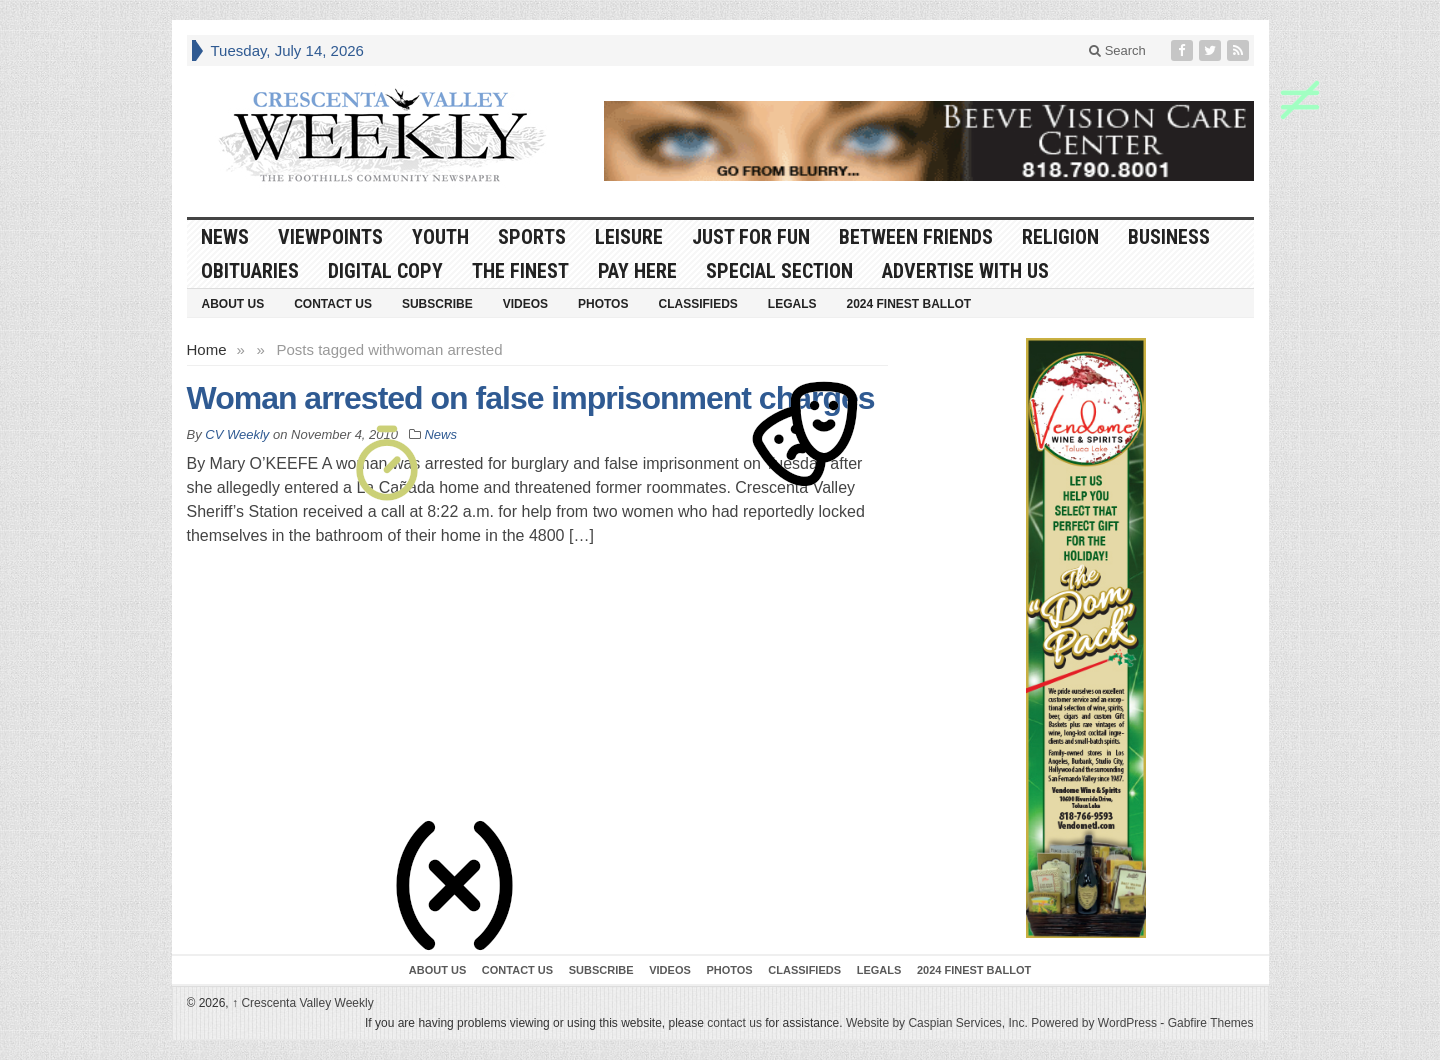 The height and width of the screenshot is (1060, 1440). What do you see at coordinates (387, 463) in the screenshot?
I see `start or set a timer` at bounding box center [387, 463].